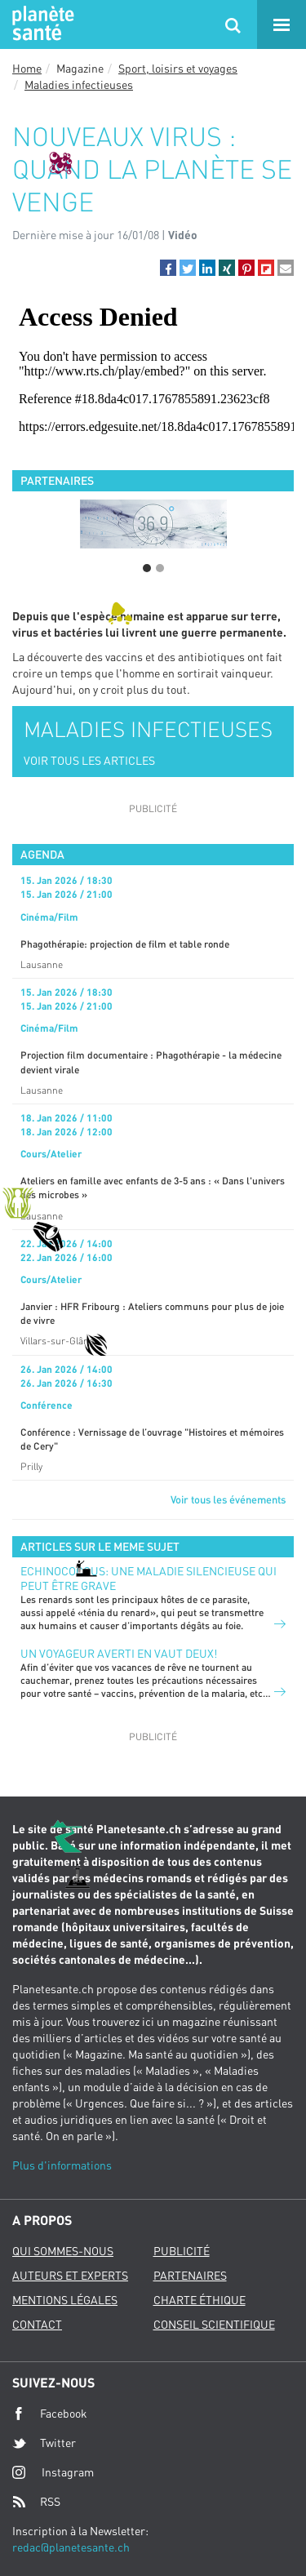 Image resolution: width=306 pixels, height=2576 pixels. What do you see at coordinates (18, 1203) in the screenshot?
I see `indicates a special power-up or ability is active` at bounding box center [18, 1203].